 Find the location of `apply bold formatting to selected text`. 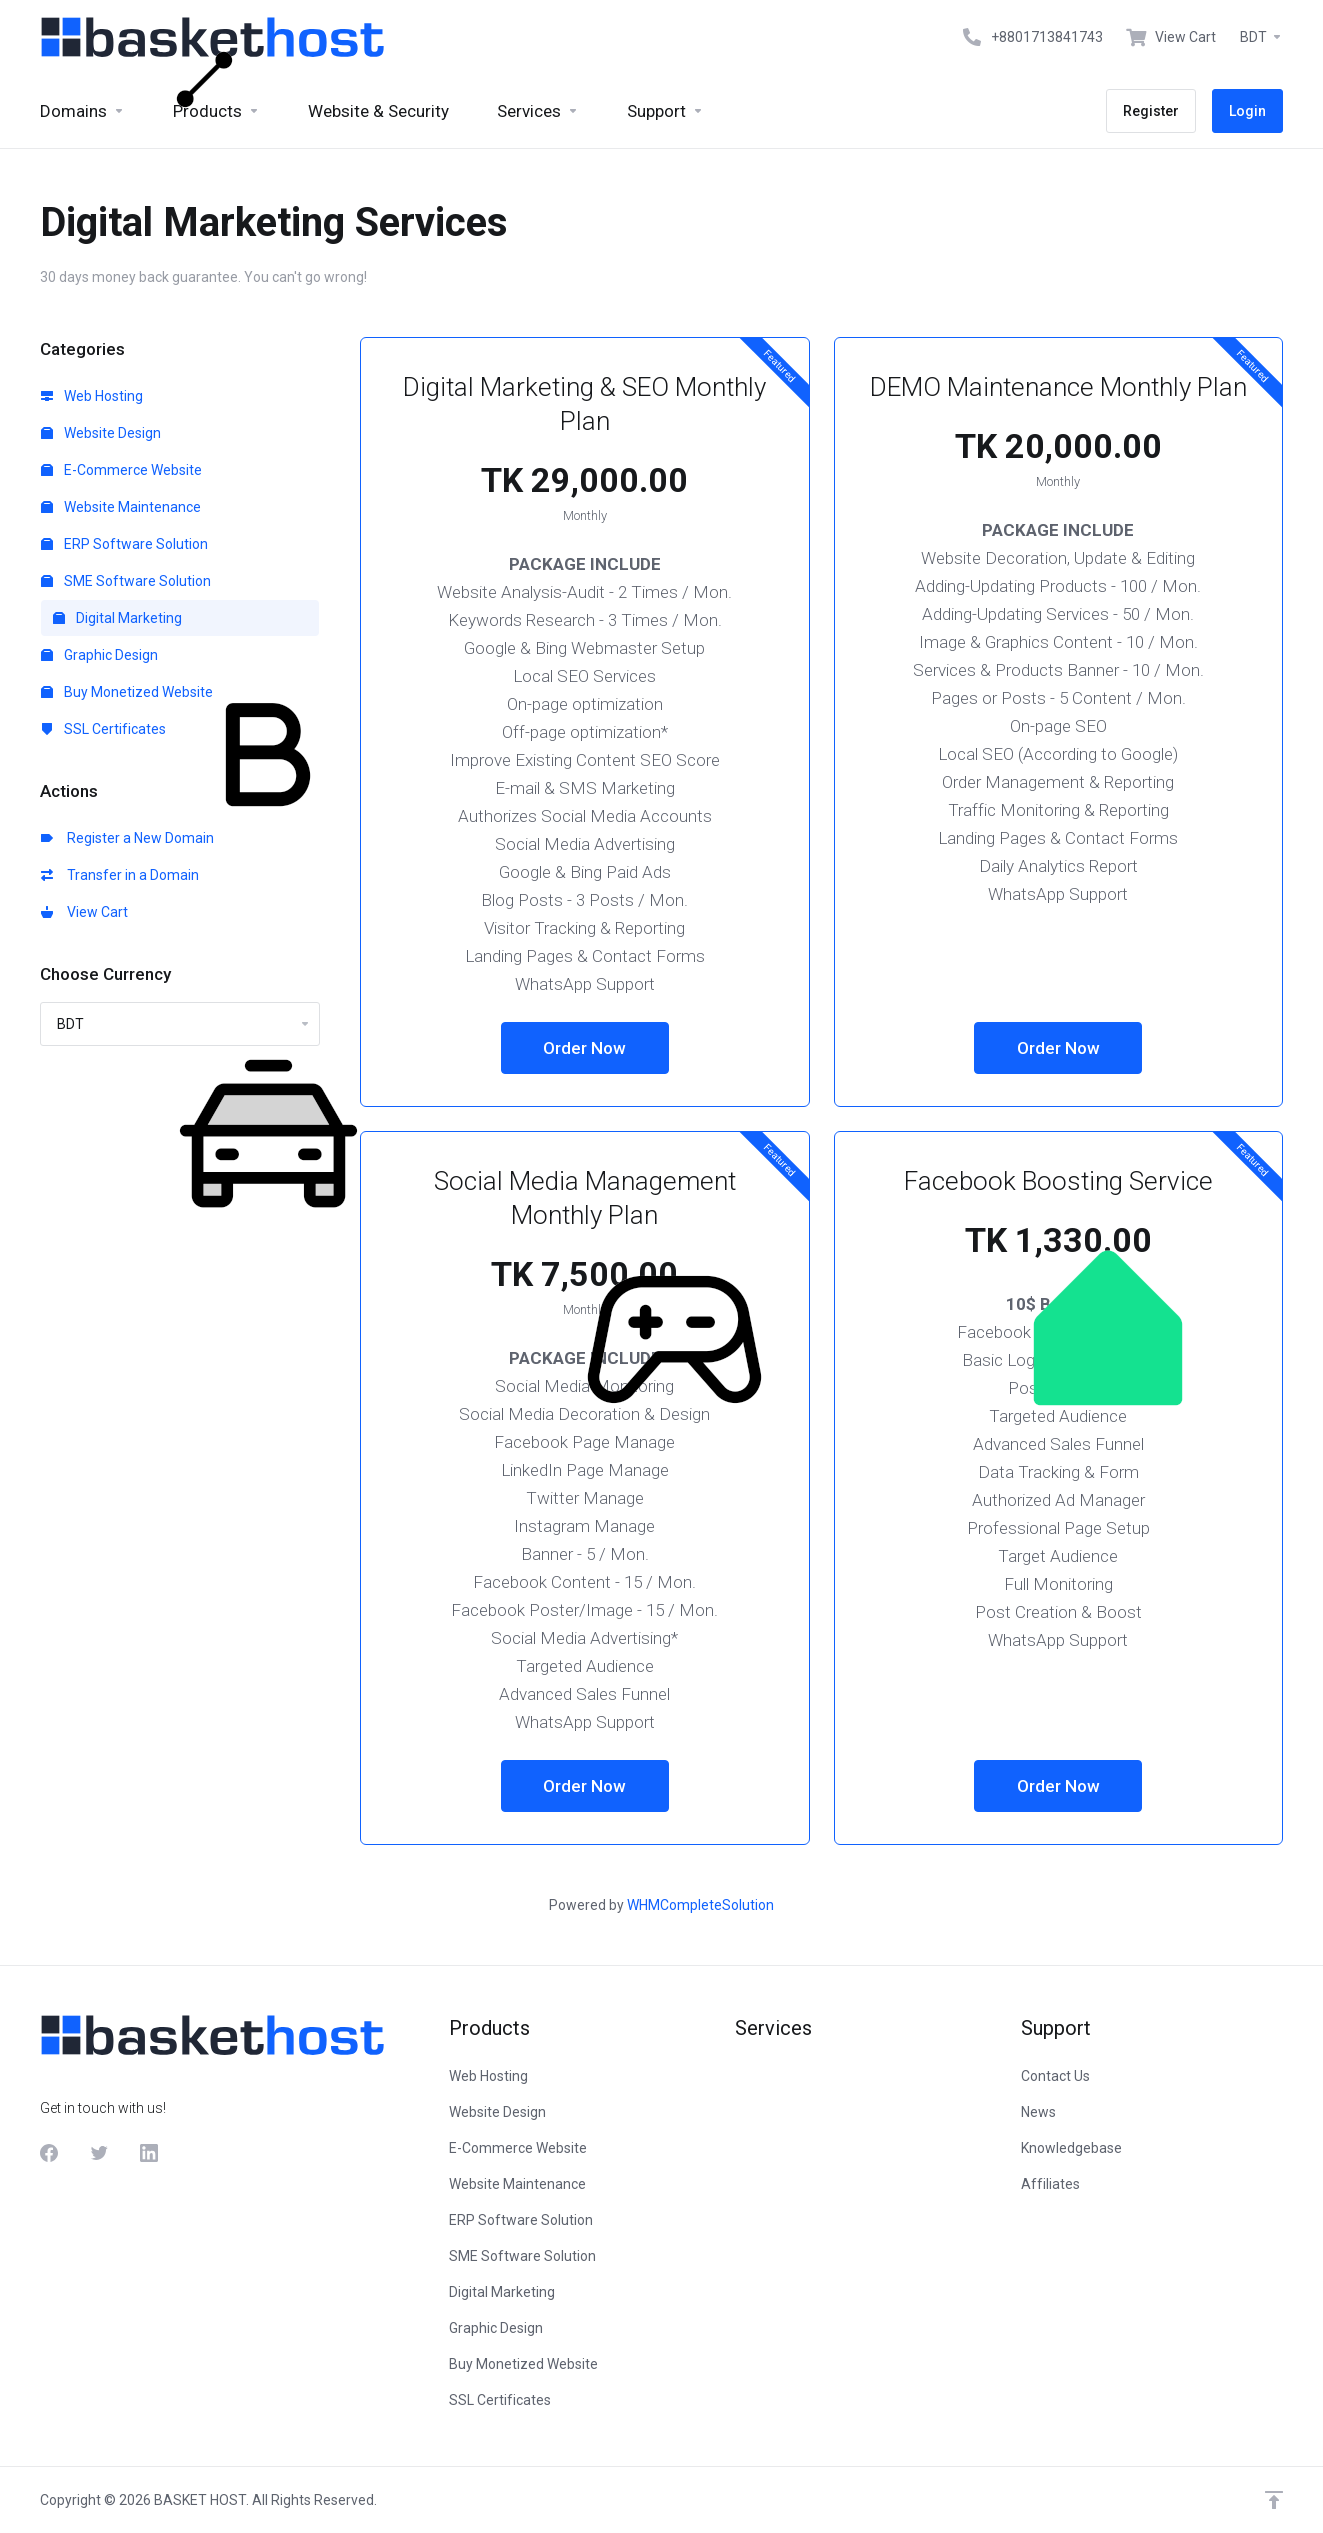

apply bold formatting to selected text is located at coordinates (261, 757).